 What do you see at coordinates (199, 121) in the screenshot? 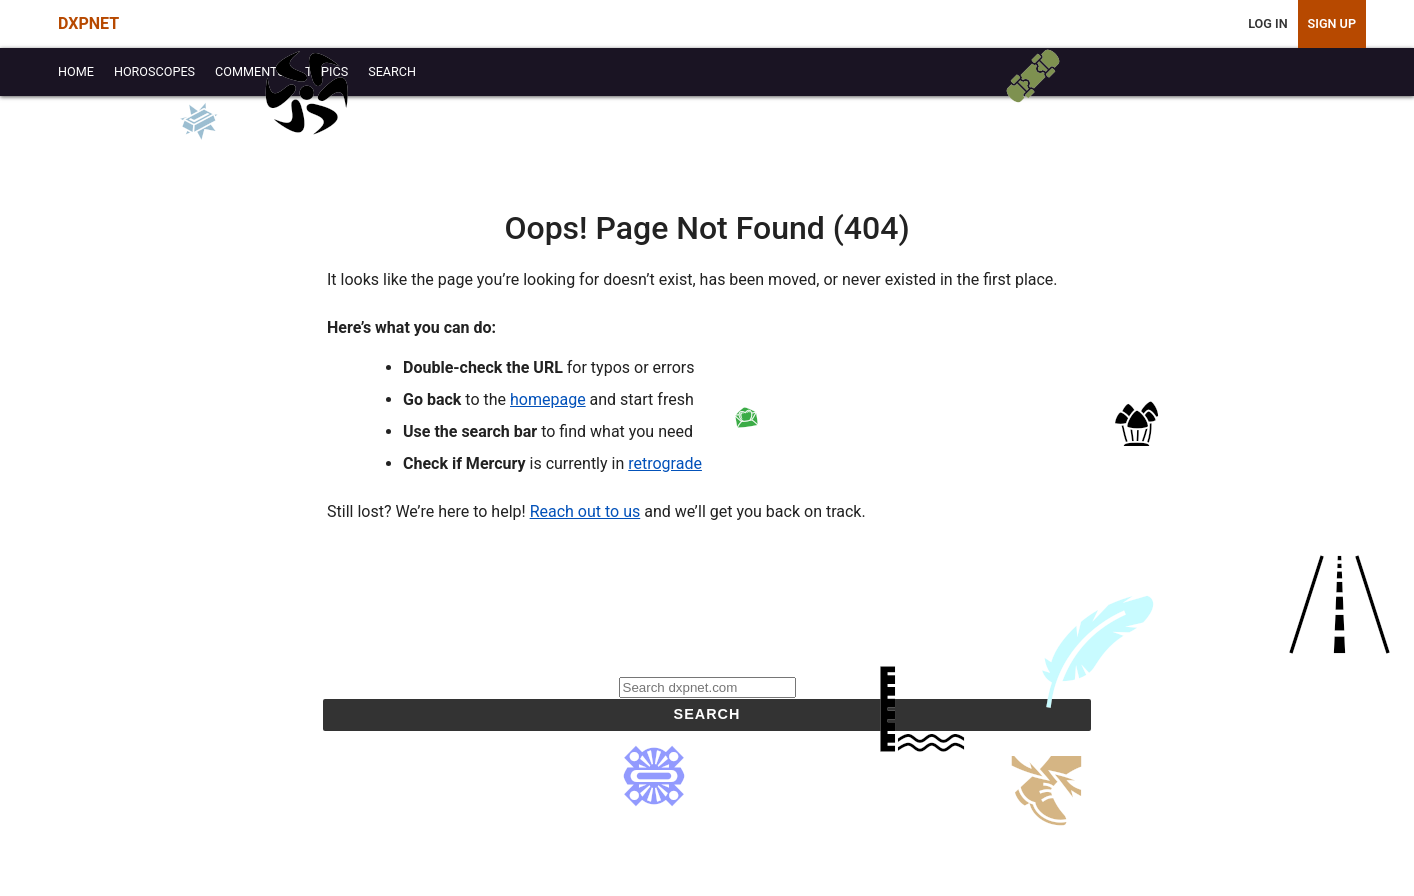
I see `view in-game currency or gold balance` at bounding box center [199, 121].